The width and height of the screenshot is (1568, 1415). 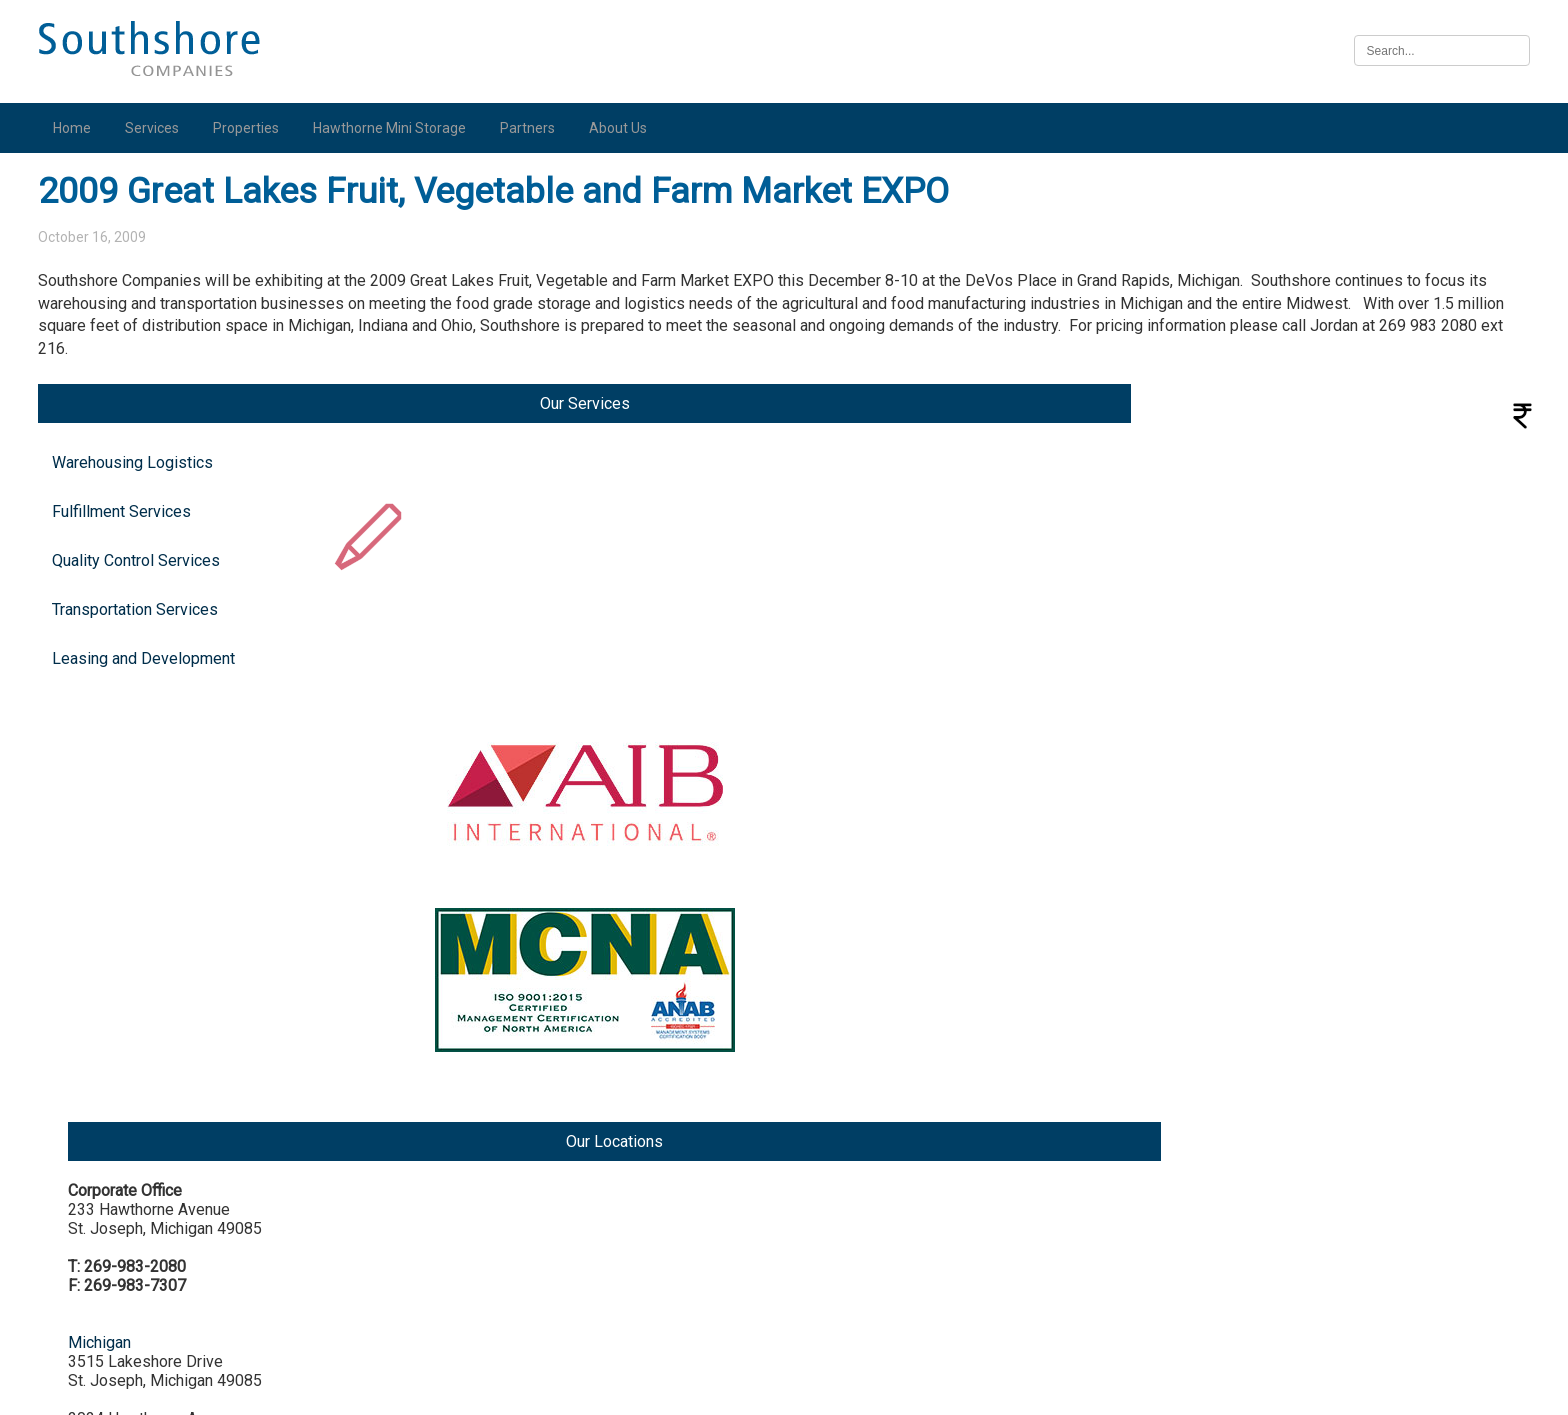 What do you see at coordinates (1521, 415) in the screenshot?
I see `view price in Indian rupees` at bounding box center [1521, 415].